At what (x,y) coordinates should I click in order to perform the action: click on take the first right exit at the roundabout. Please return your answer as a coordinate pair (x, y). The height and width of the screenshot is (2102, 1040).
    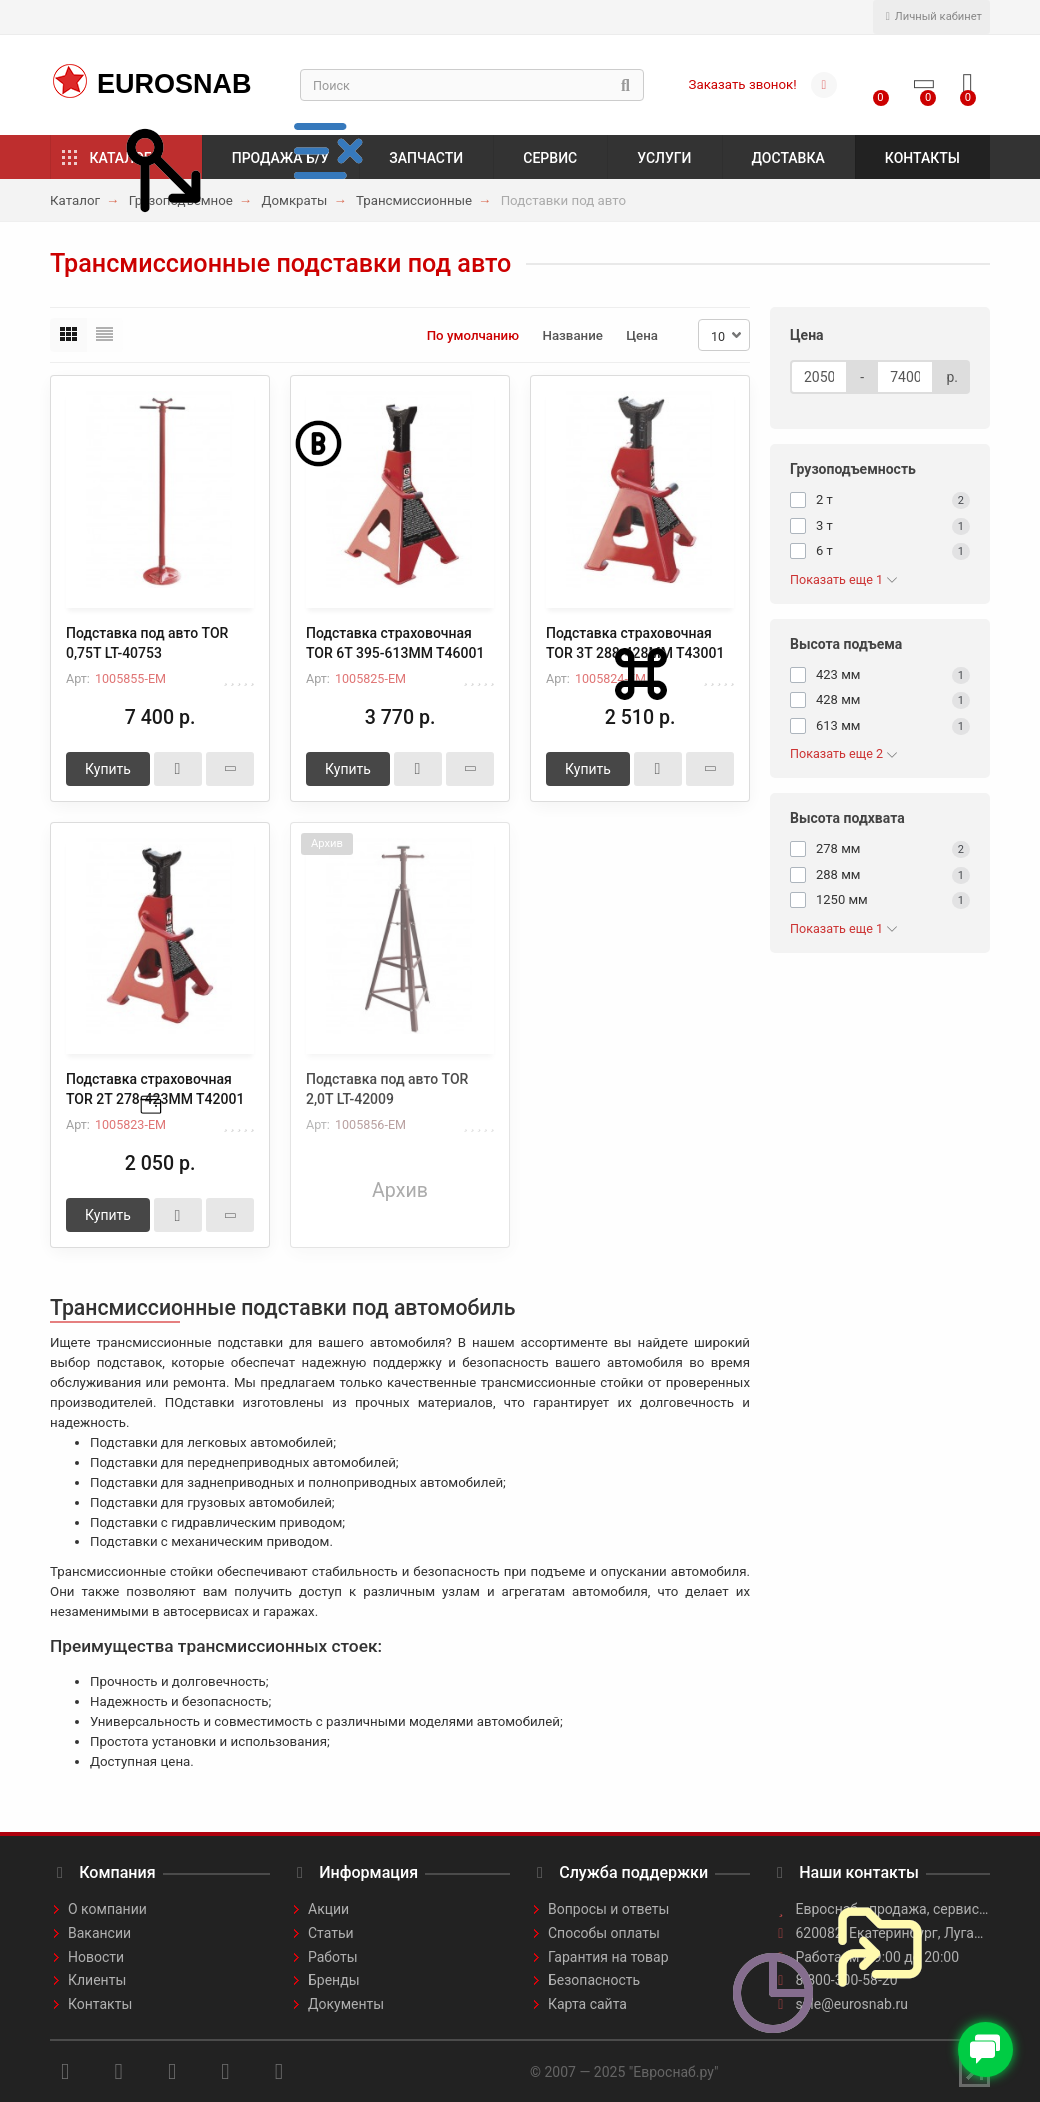
    Looking at the image, I should click on (163, 170).